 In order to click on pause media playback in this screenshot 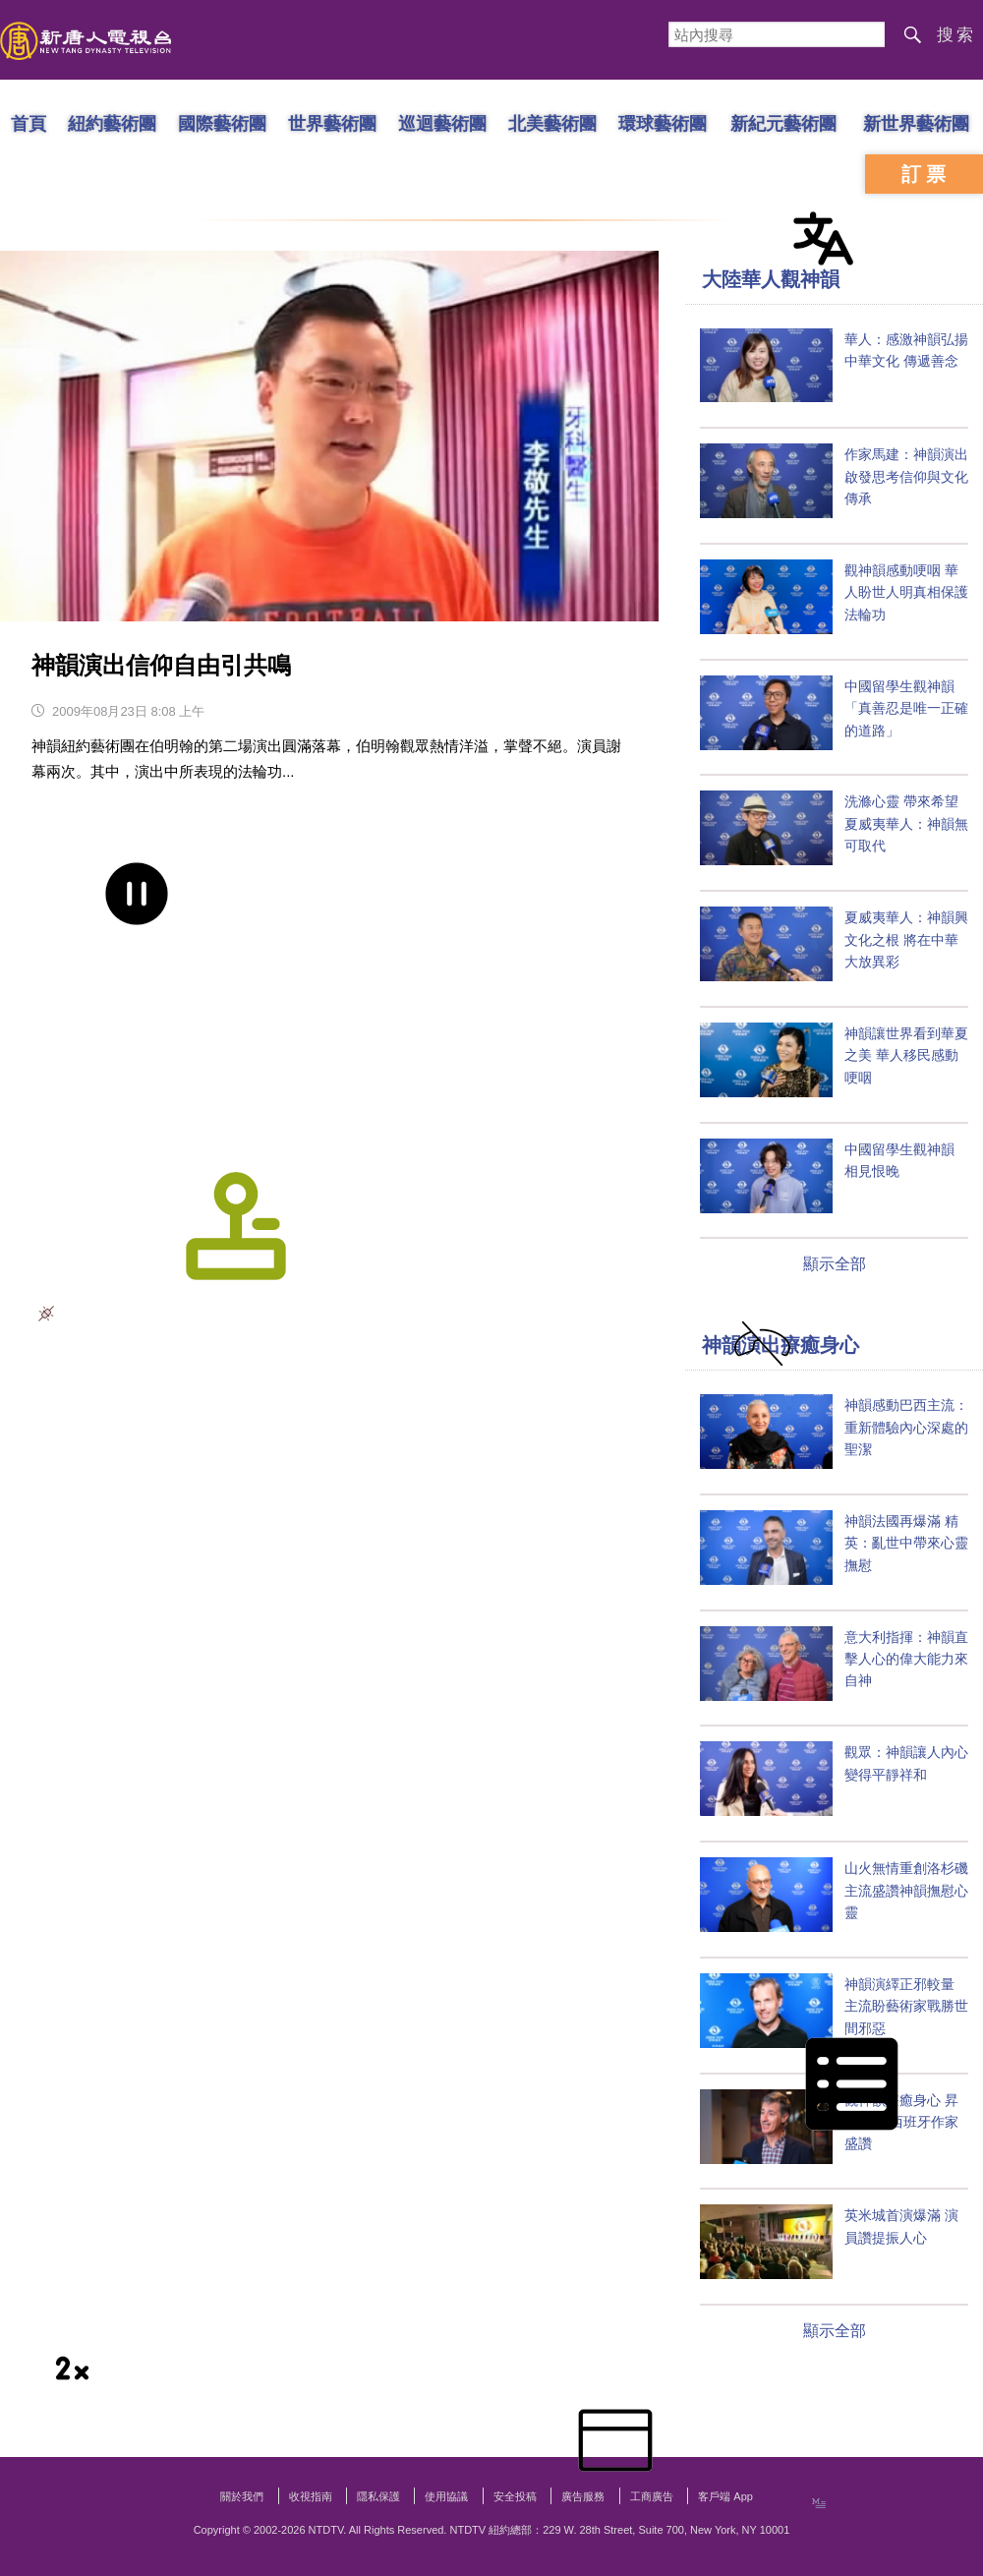, I will do `click(137, 894)`.